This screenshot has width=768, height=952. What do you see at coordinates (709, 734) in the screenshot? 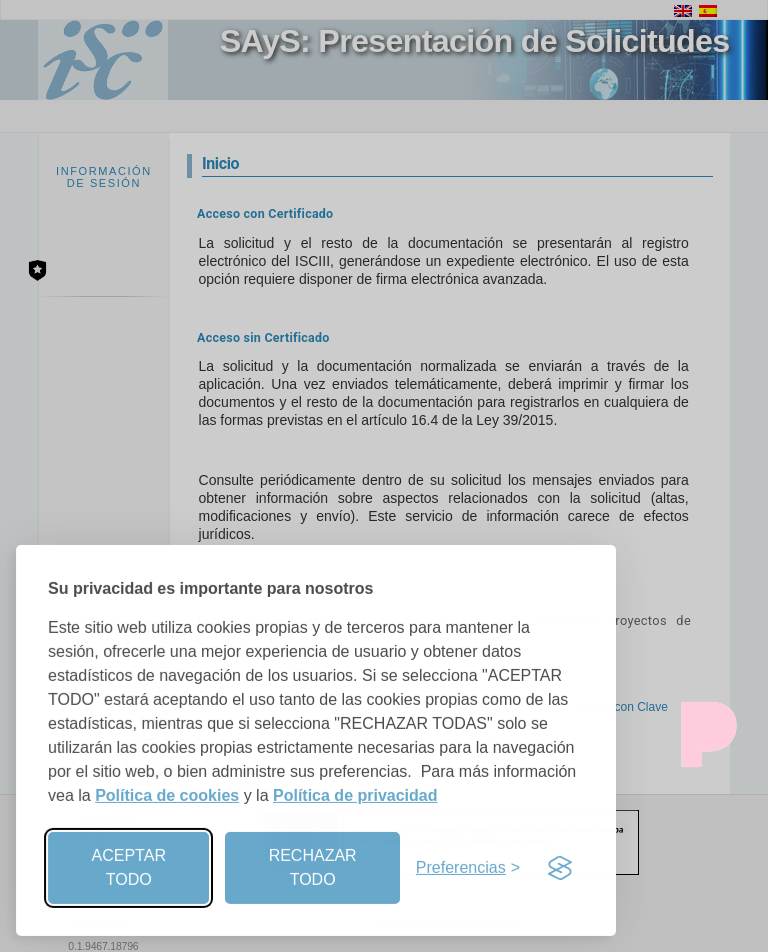
I see `open Pandora music streaming app` at bounding box center [709, 734].